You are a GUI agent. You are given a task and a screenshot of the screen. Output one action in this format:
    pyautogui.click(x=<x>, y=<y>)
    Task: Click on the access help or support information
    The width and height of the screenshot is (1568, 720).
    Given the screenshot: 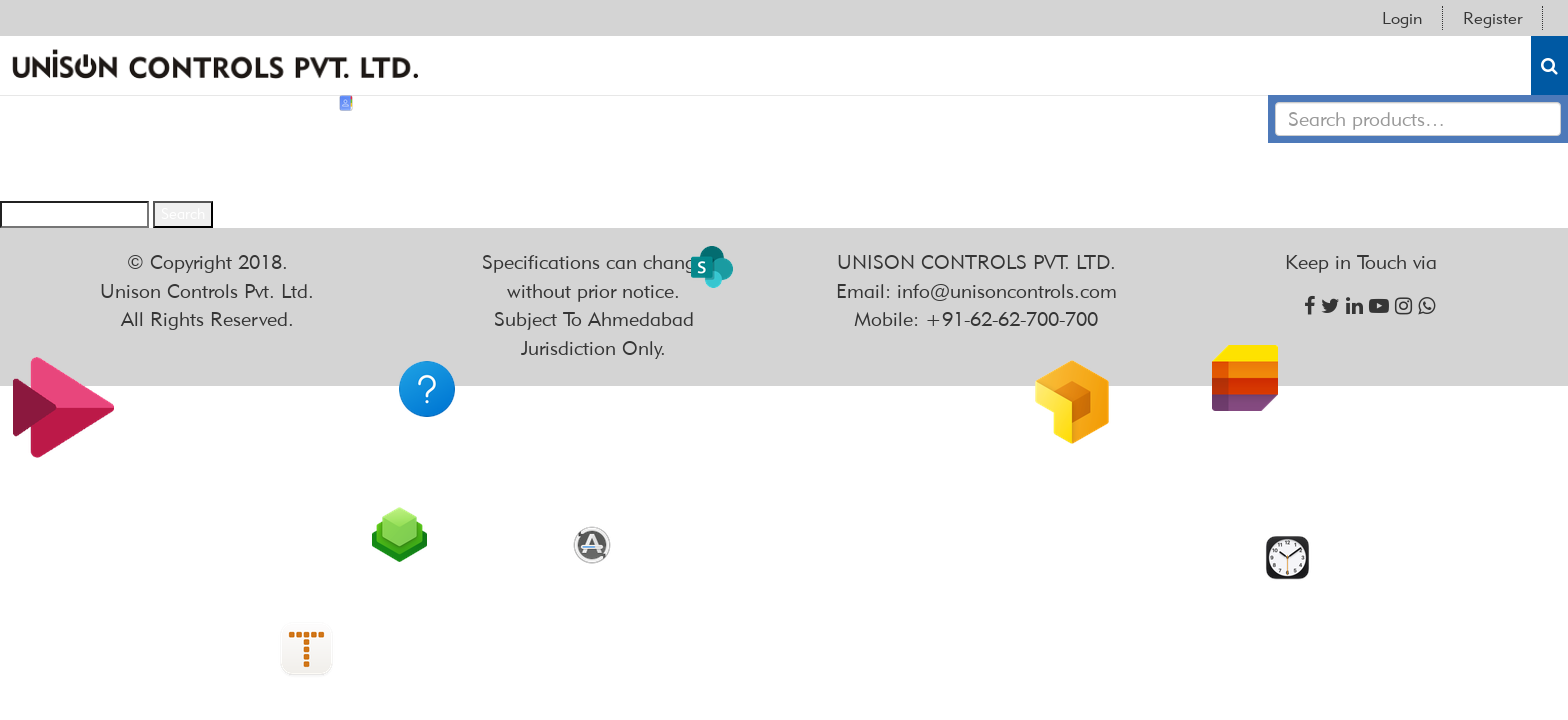 What is the action you would take?
    pyautogui.click(x=427, y=389)
    